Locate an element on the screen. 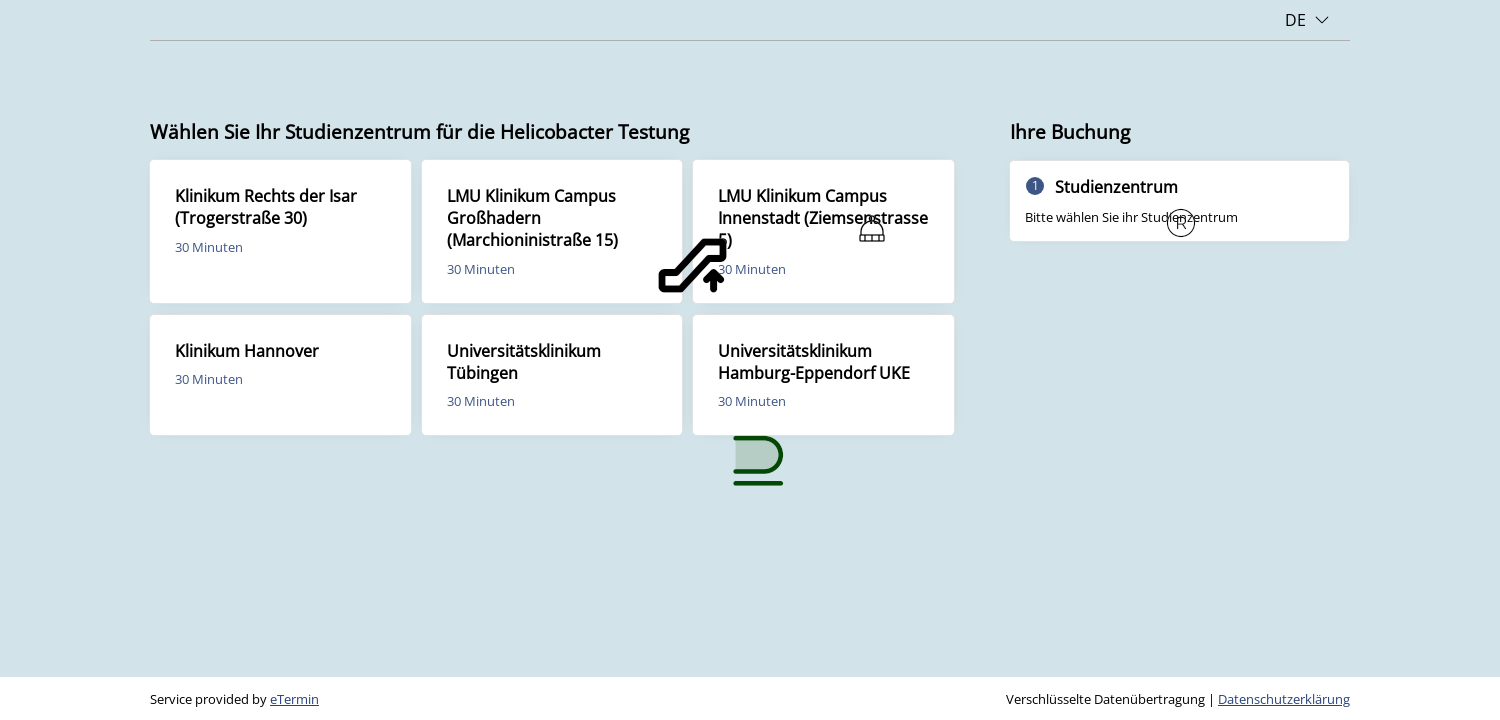 The image size is (1500, 720). represents a mathematical superset relationship is located at coordinates (757, 462).